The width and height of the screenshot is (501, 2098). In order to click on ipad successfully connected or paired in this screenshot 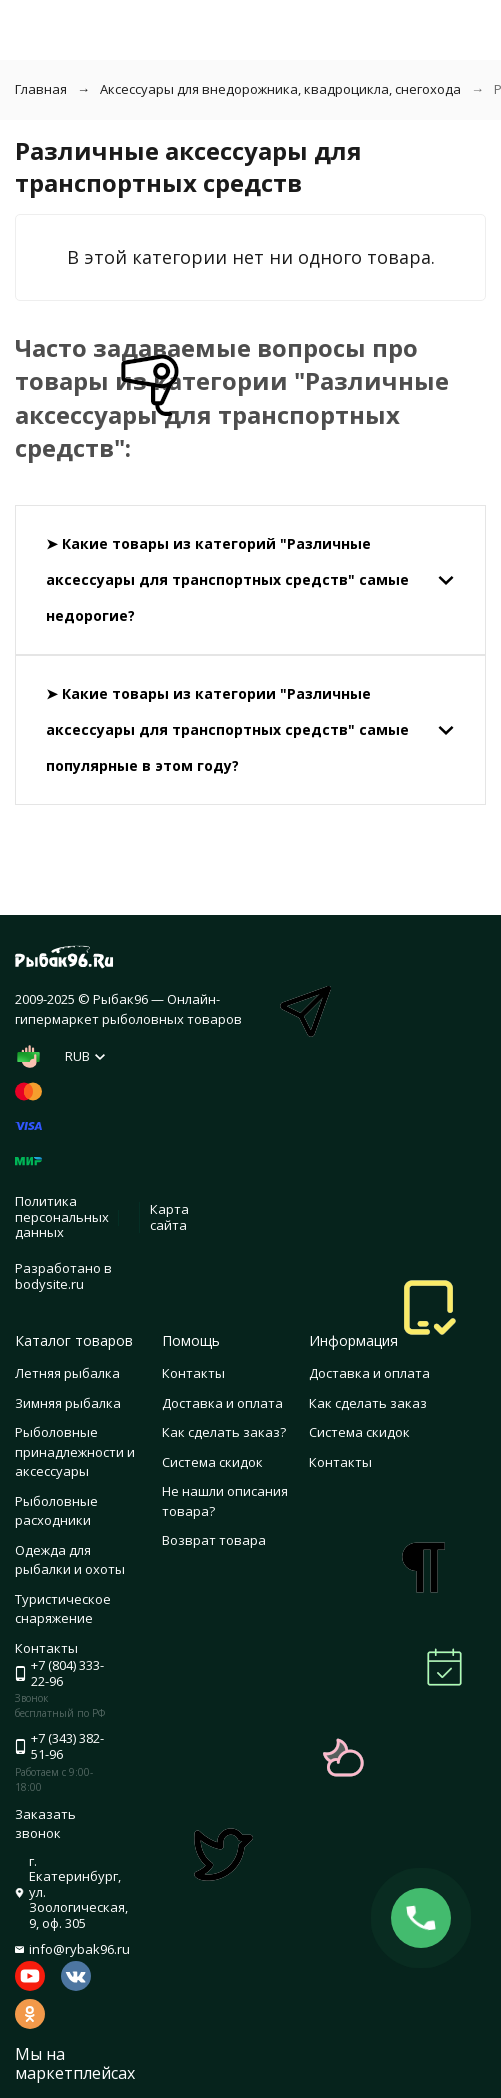, I will do `click(428, 1307)`.